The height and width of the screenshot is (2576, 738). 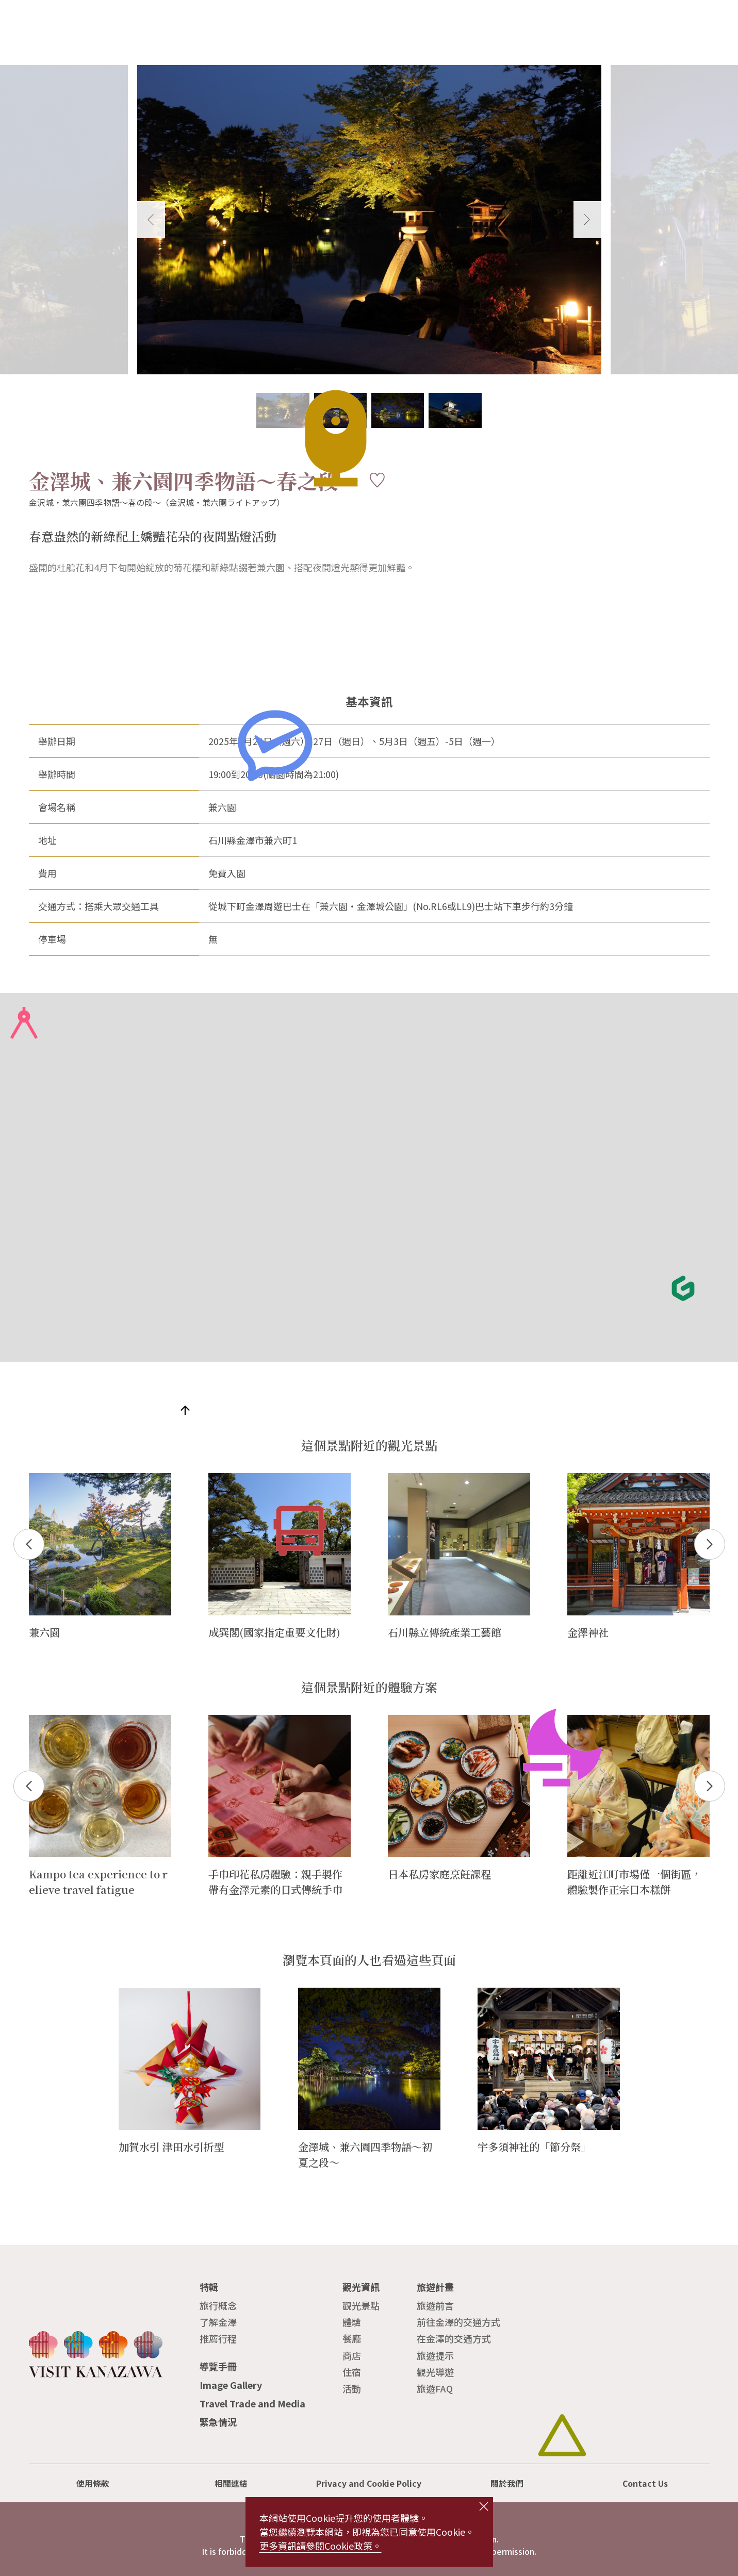 What do you see at coordinates (562, 2436) in the screenshot?
I see `draw or insert a triangle shape` at bounding box center [562, 2436].